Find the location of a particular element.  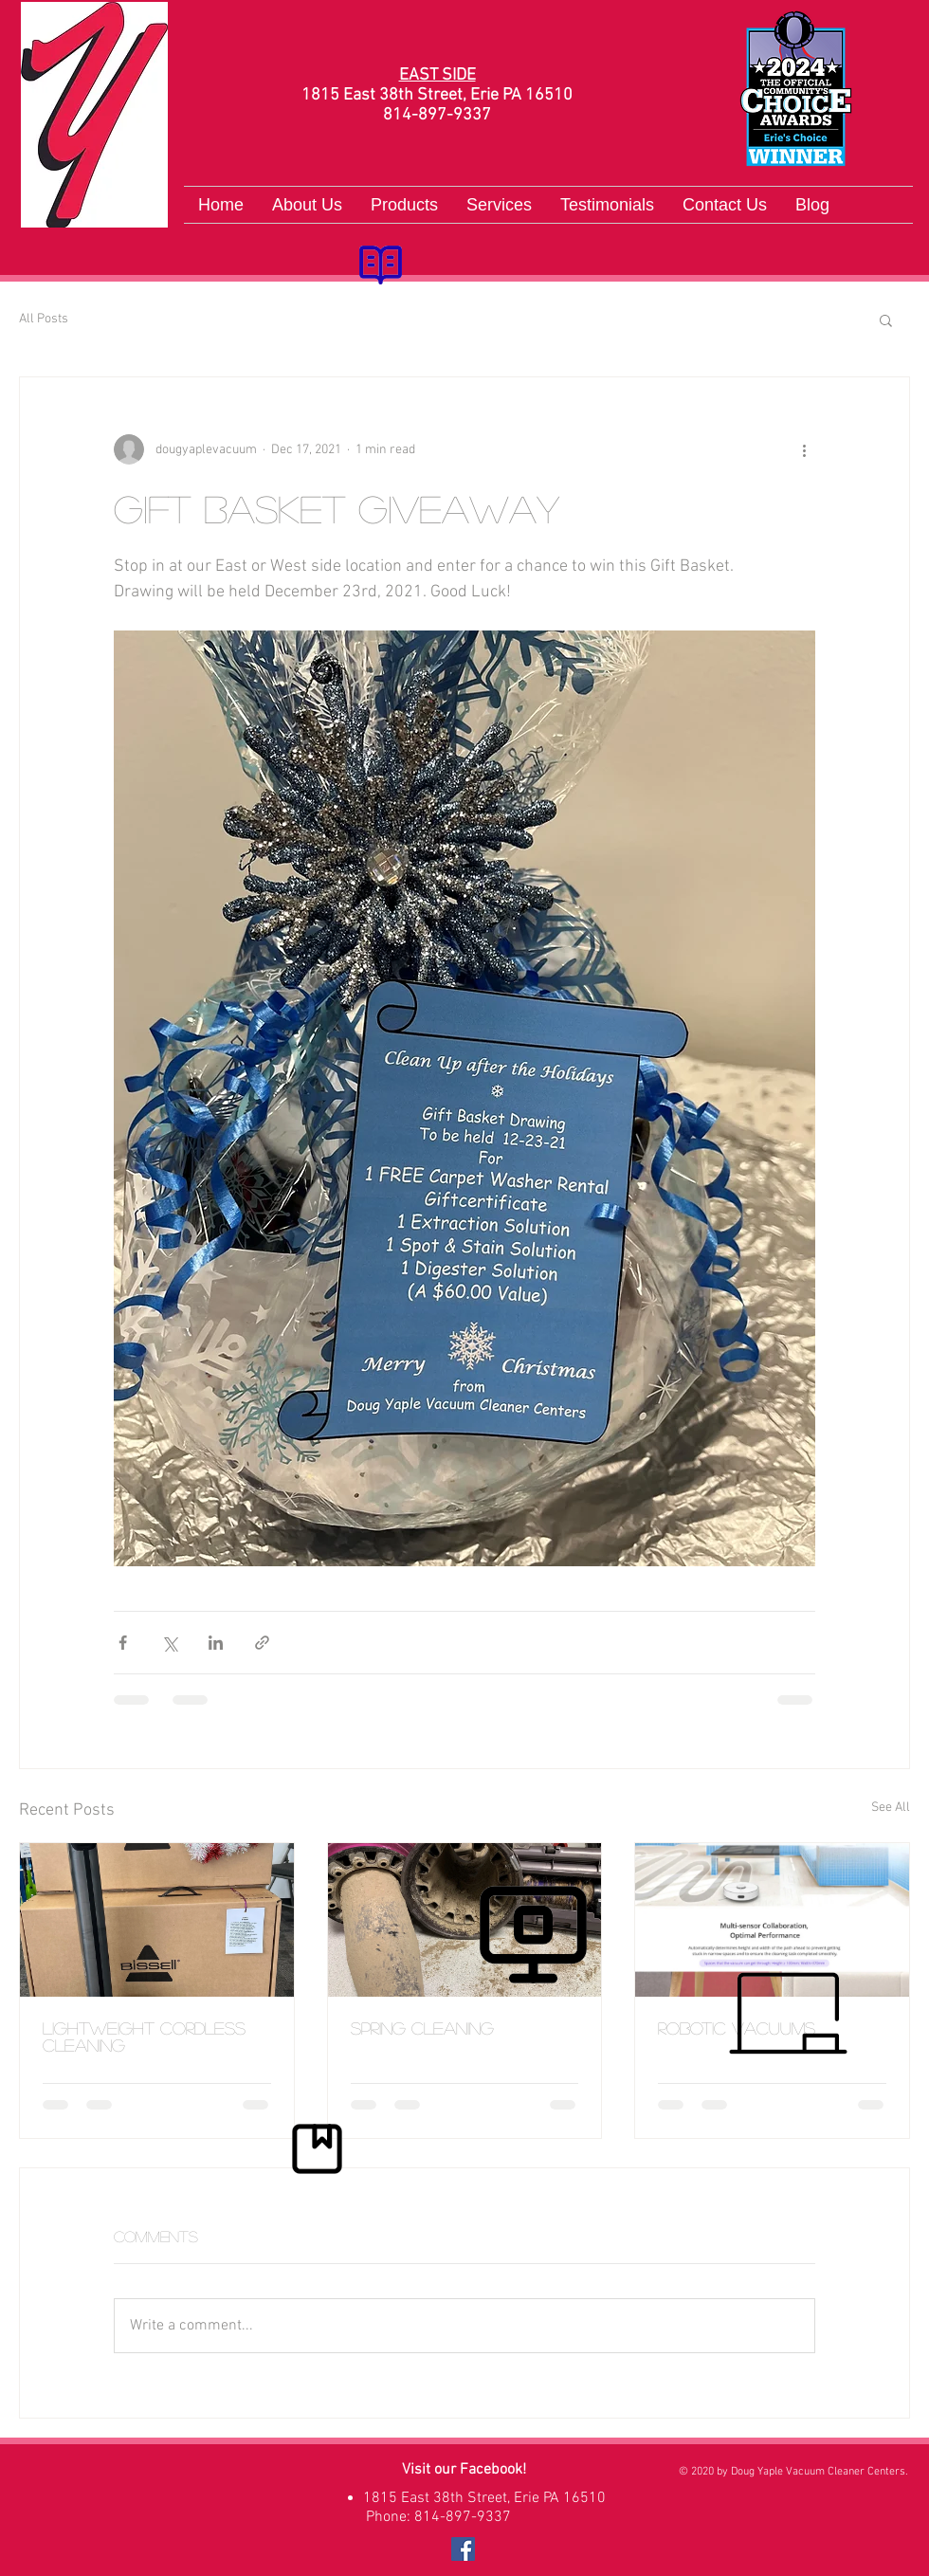

view document or ebook reader is located at coordinates (380, 265).